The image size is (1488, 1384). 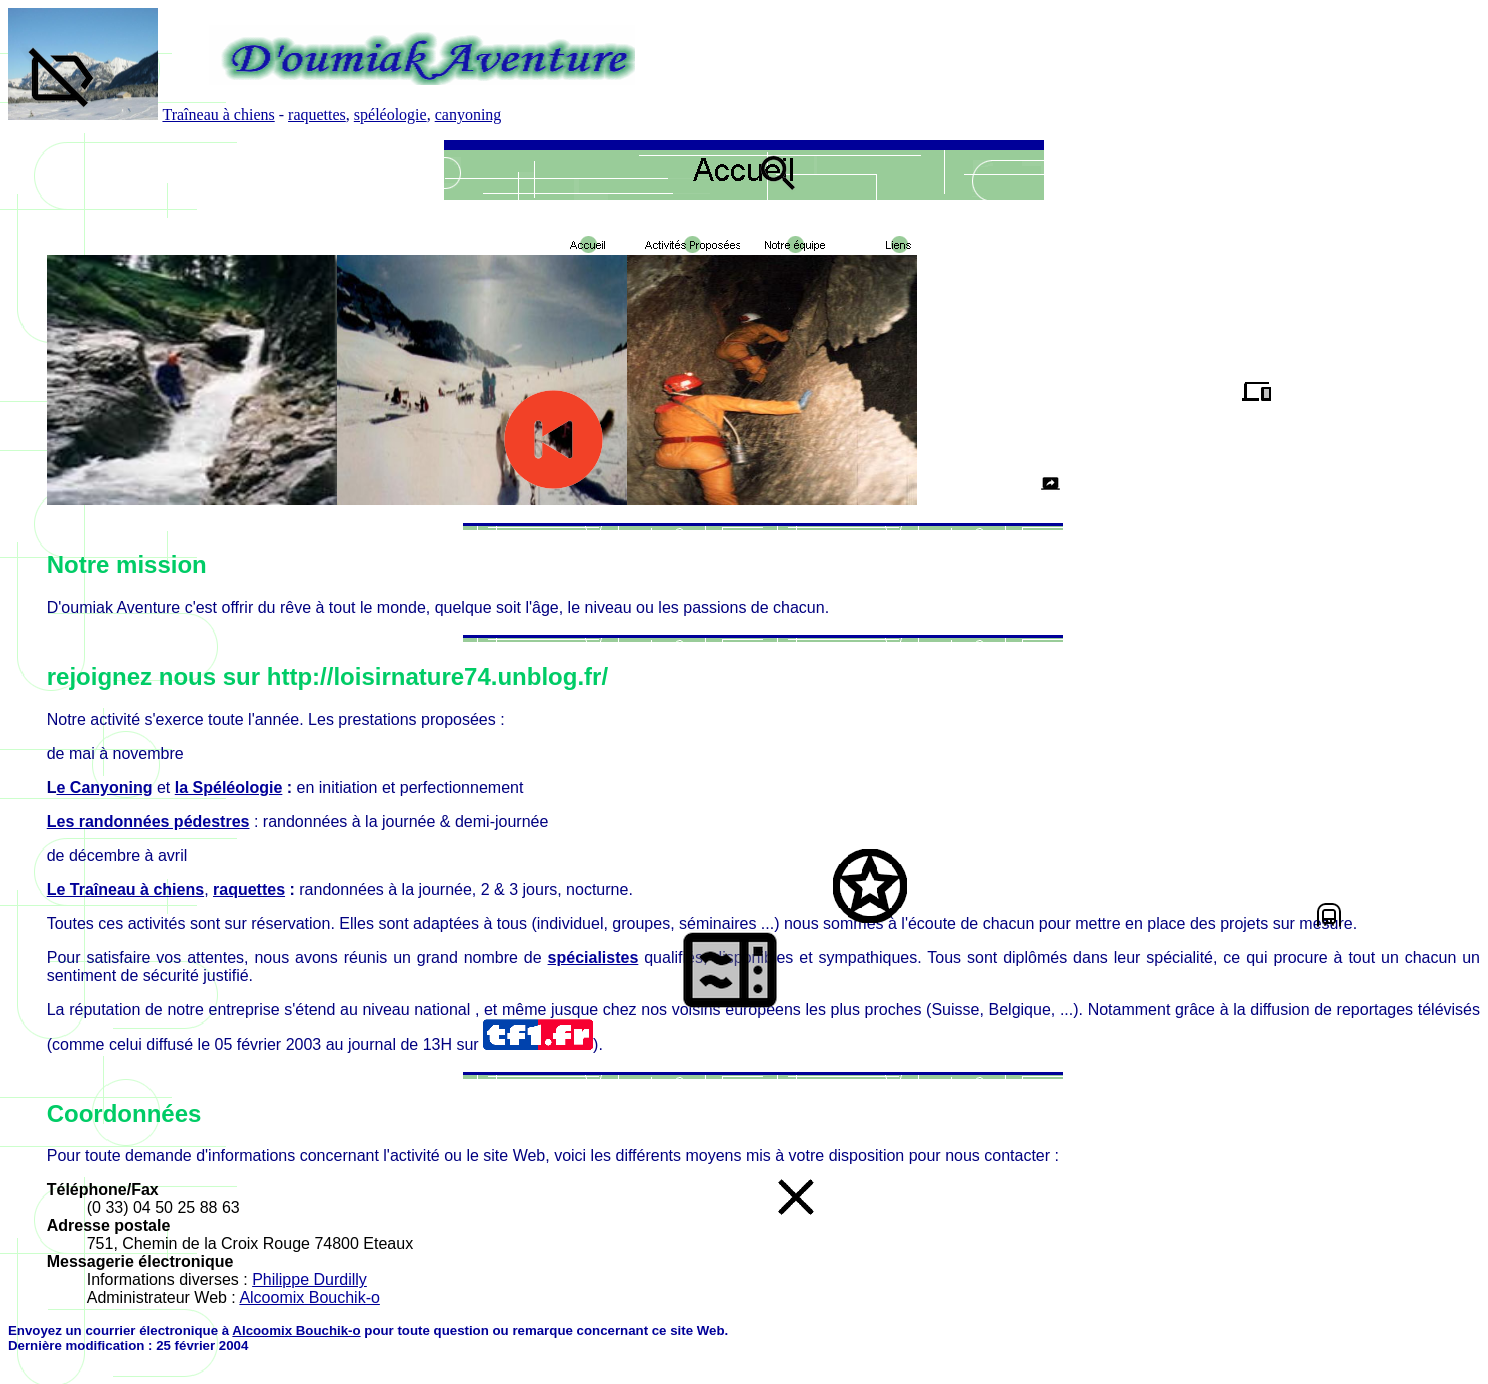 What do you see at coordinates (796, 1197) in the screenshot?
I see `close a dialog or modal` at bounding box center [796, 1197].